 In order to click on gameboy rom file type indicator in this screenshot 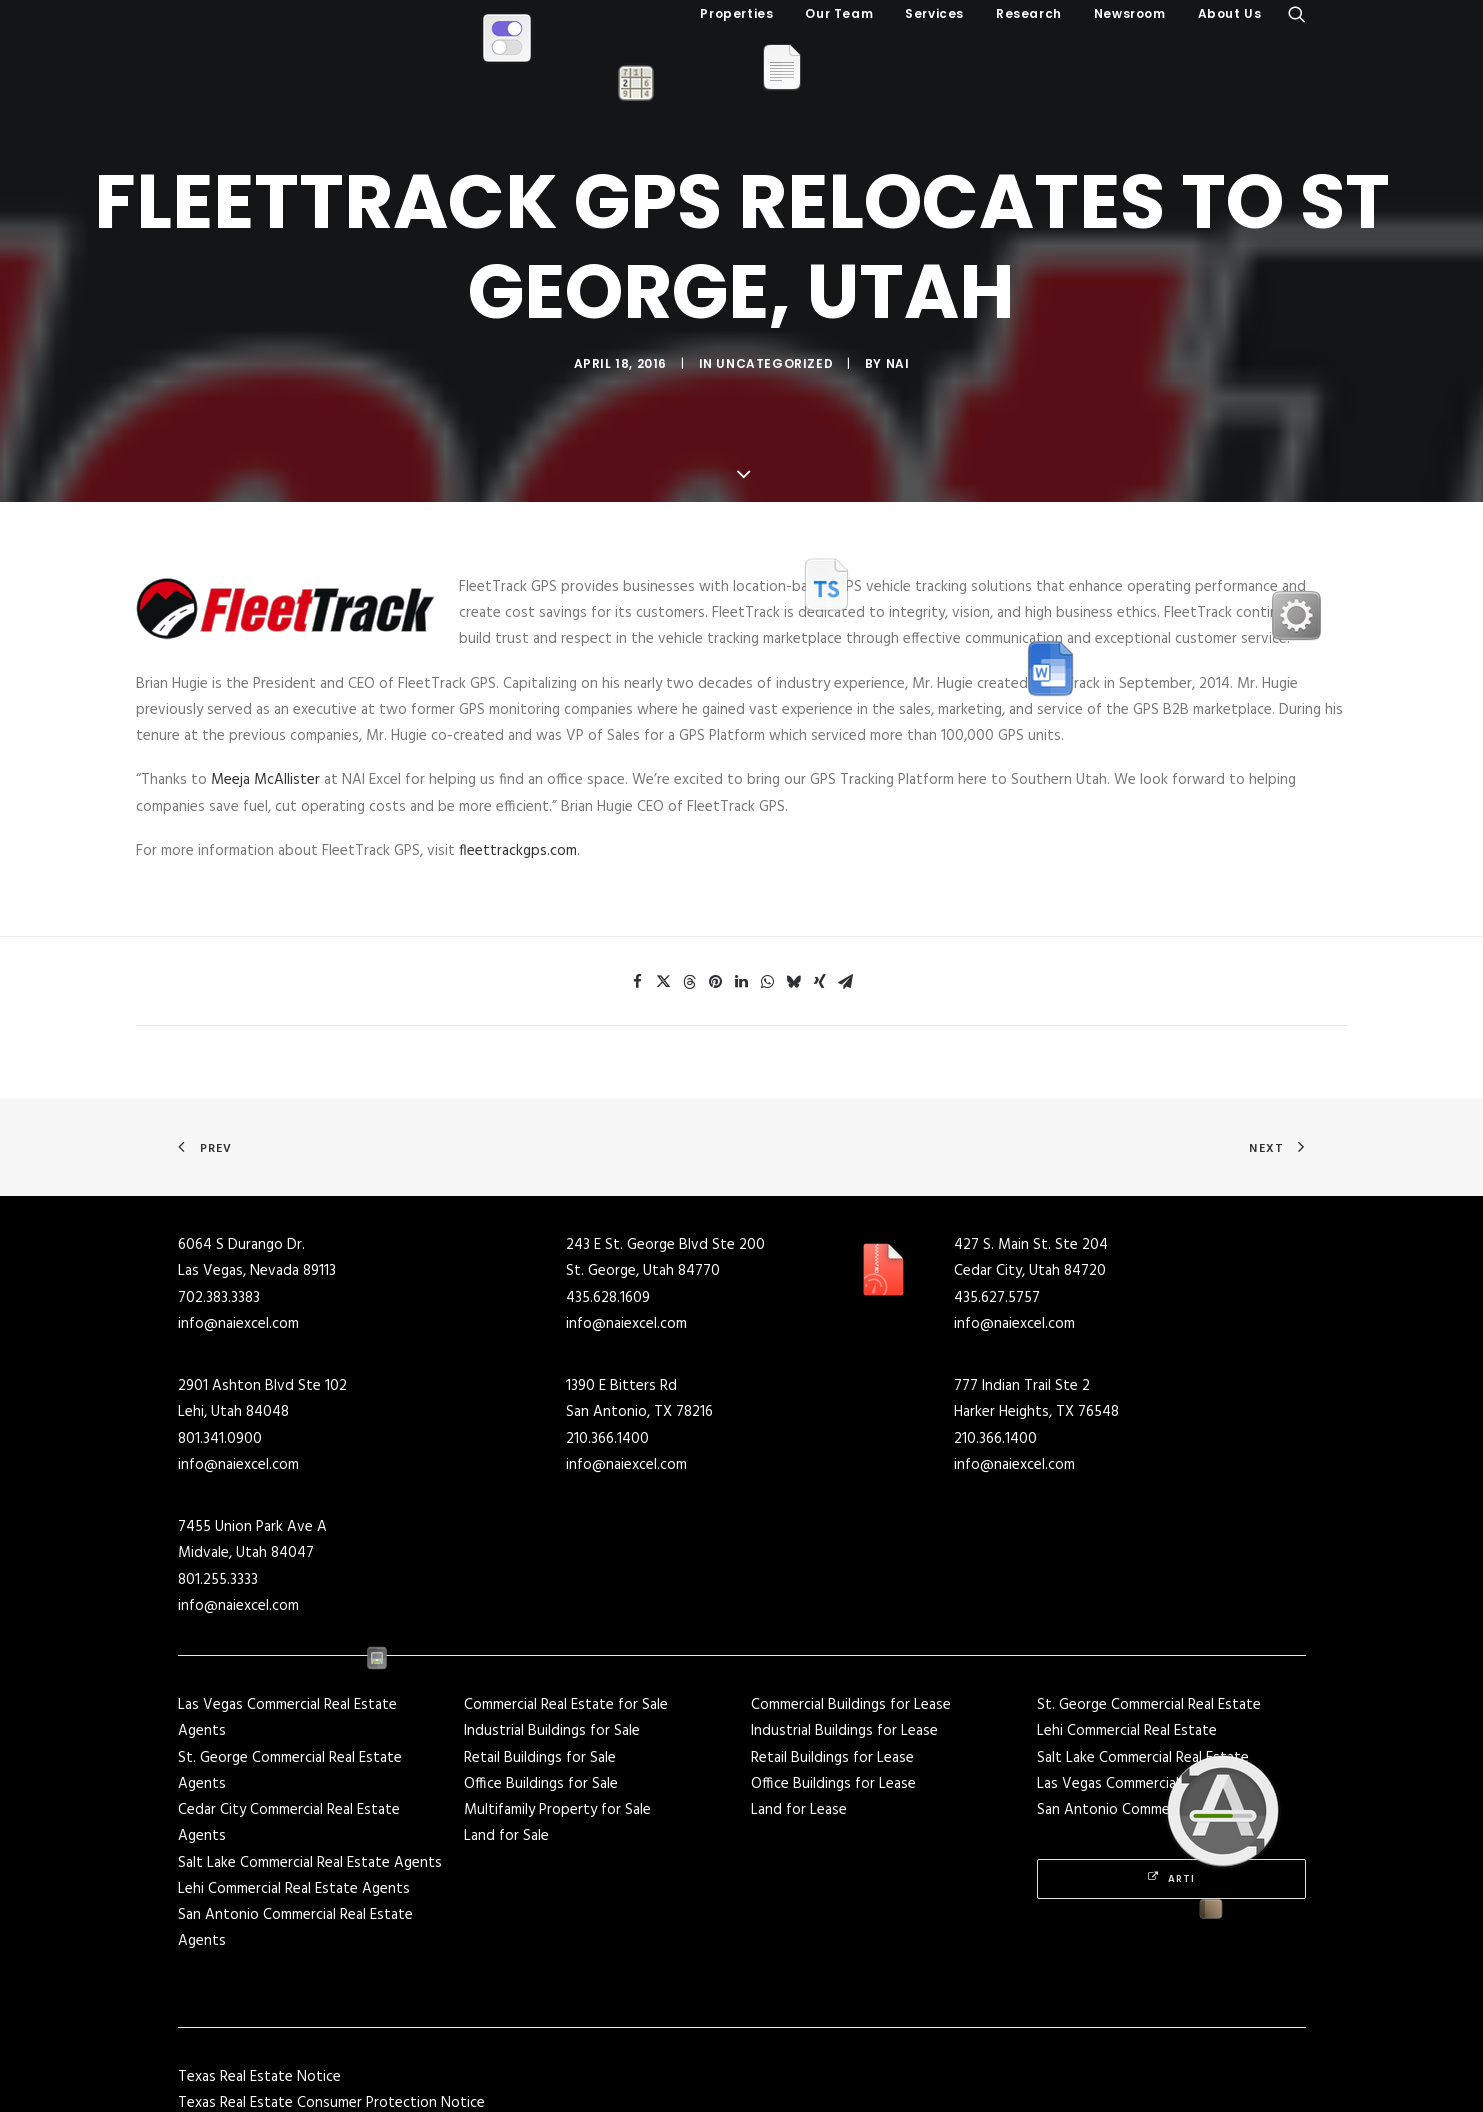, I will do `click(377, 1658)`.